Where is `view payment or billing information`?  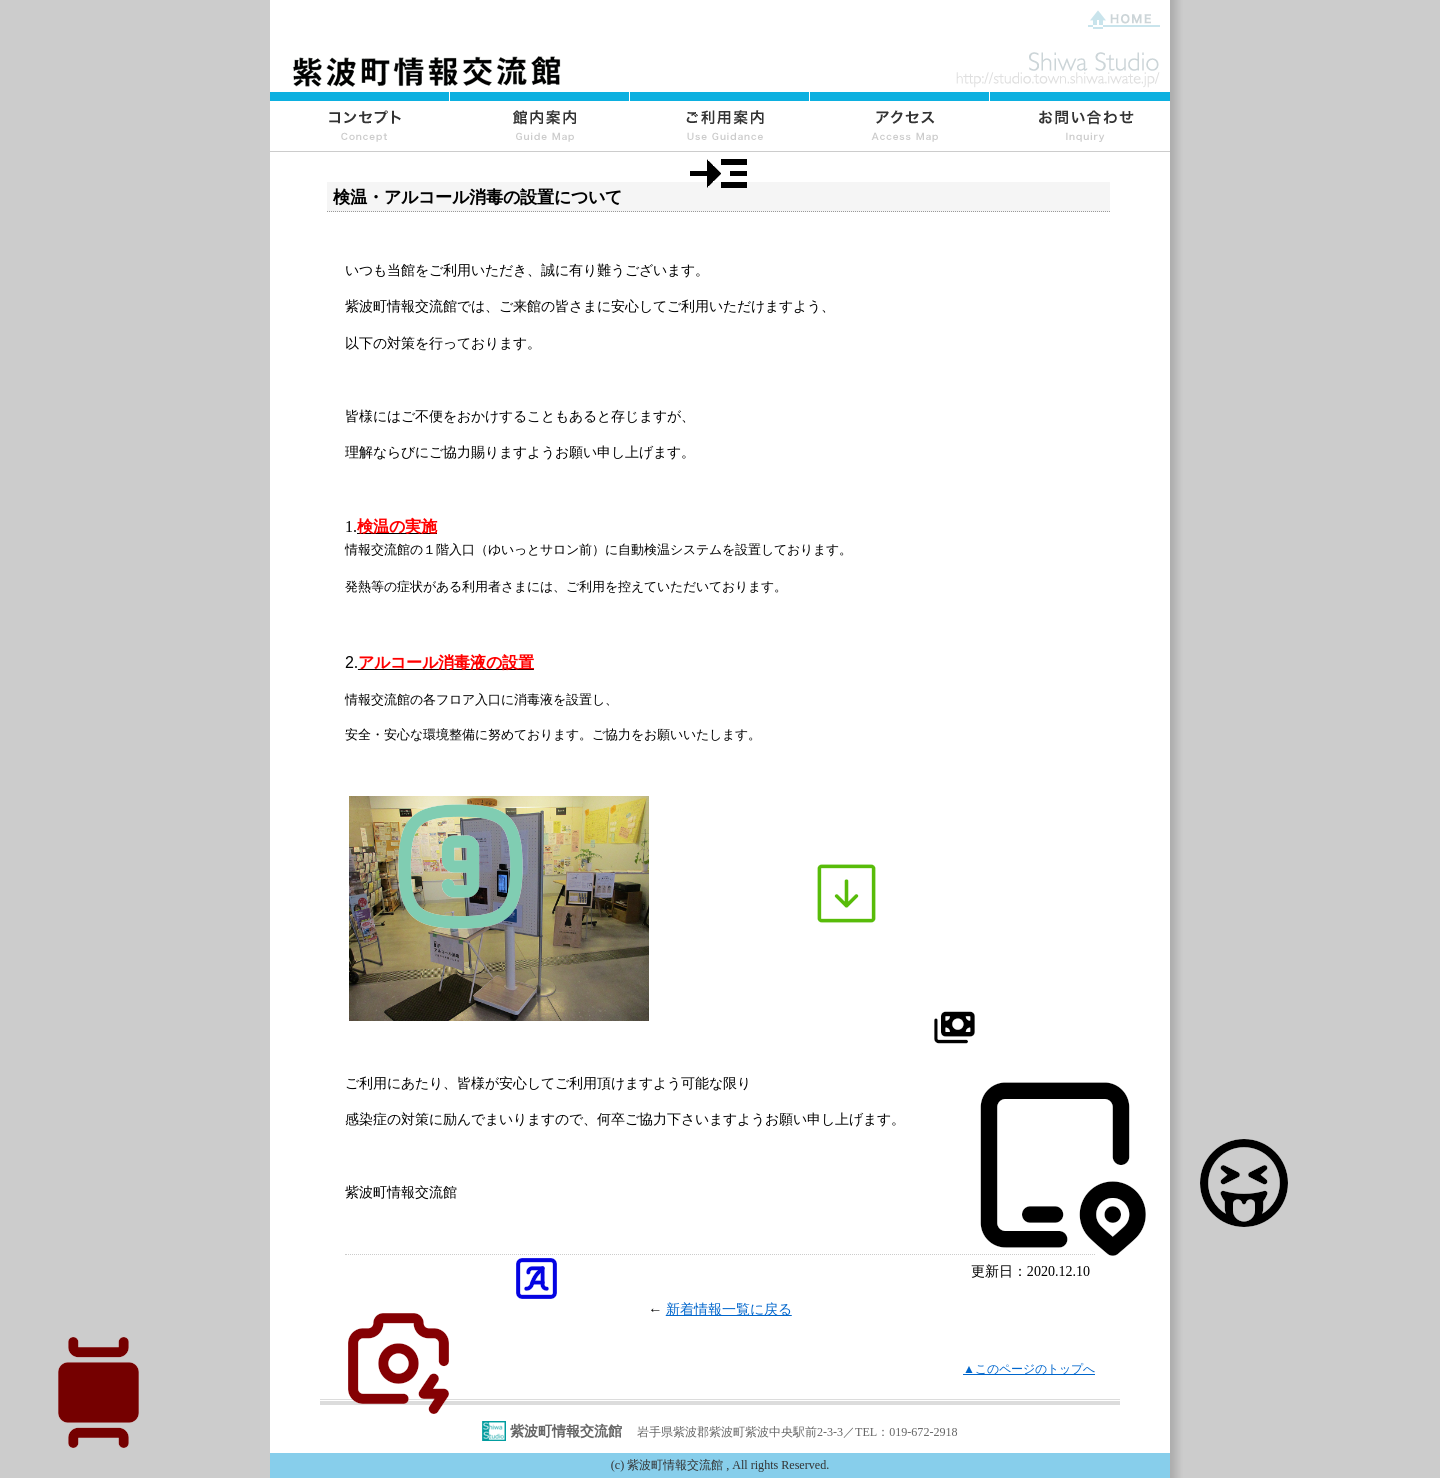 view payment or billing information is located at coordinates (954, 1027).